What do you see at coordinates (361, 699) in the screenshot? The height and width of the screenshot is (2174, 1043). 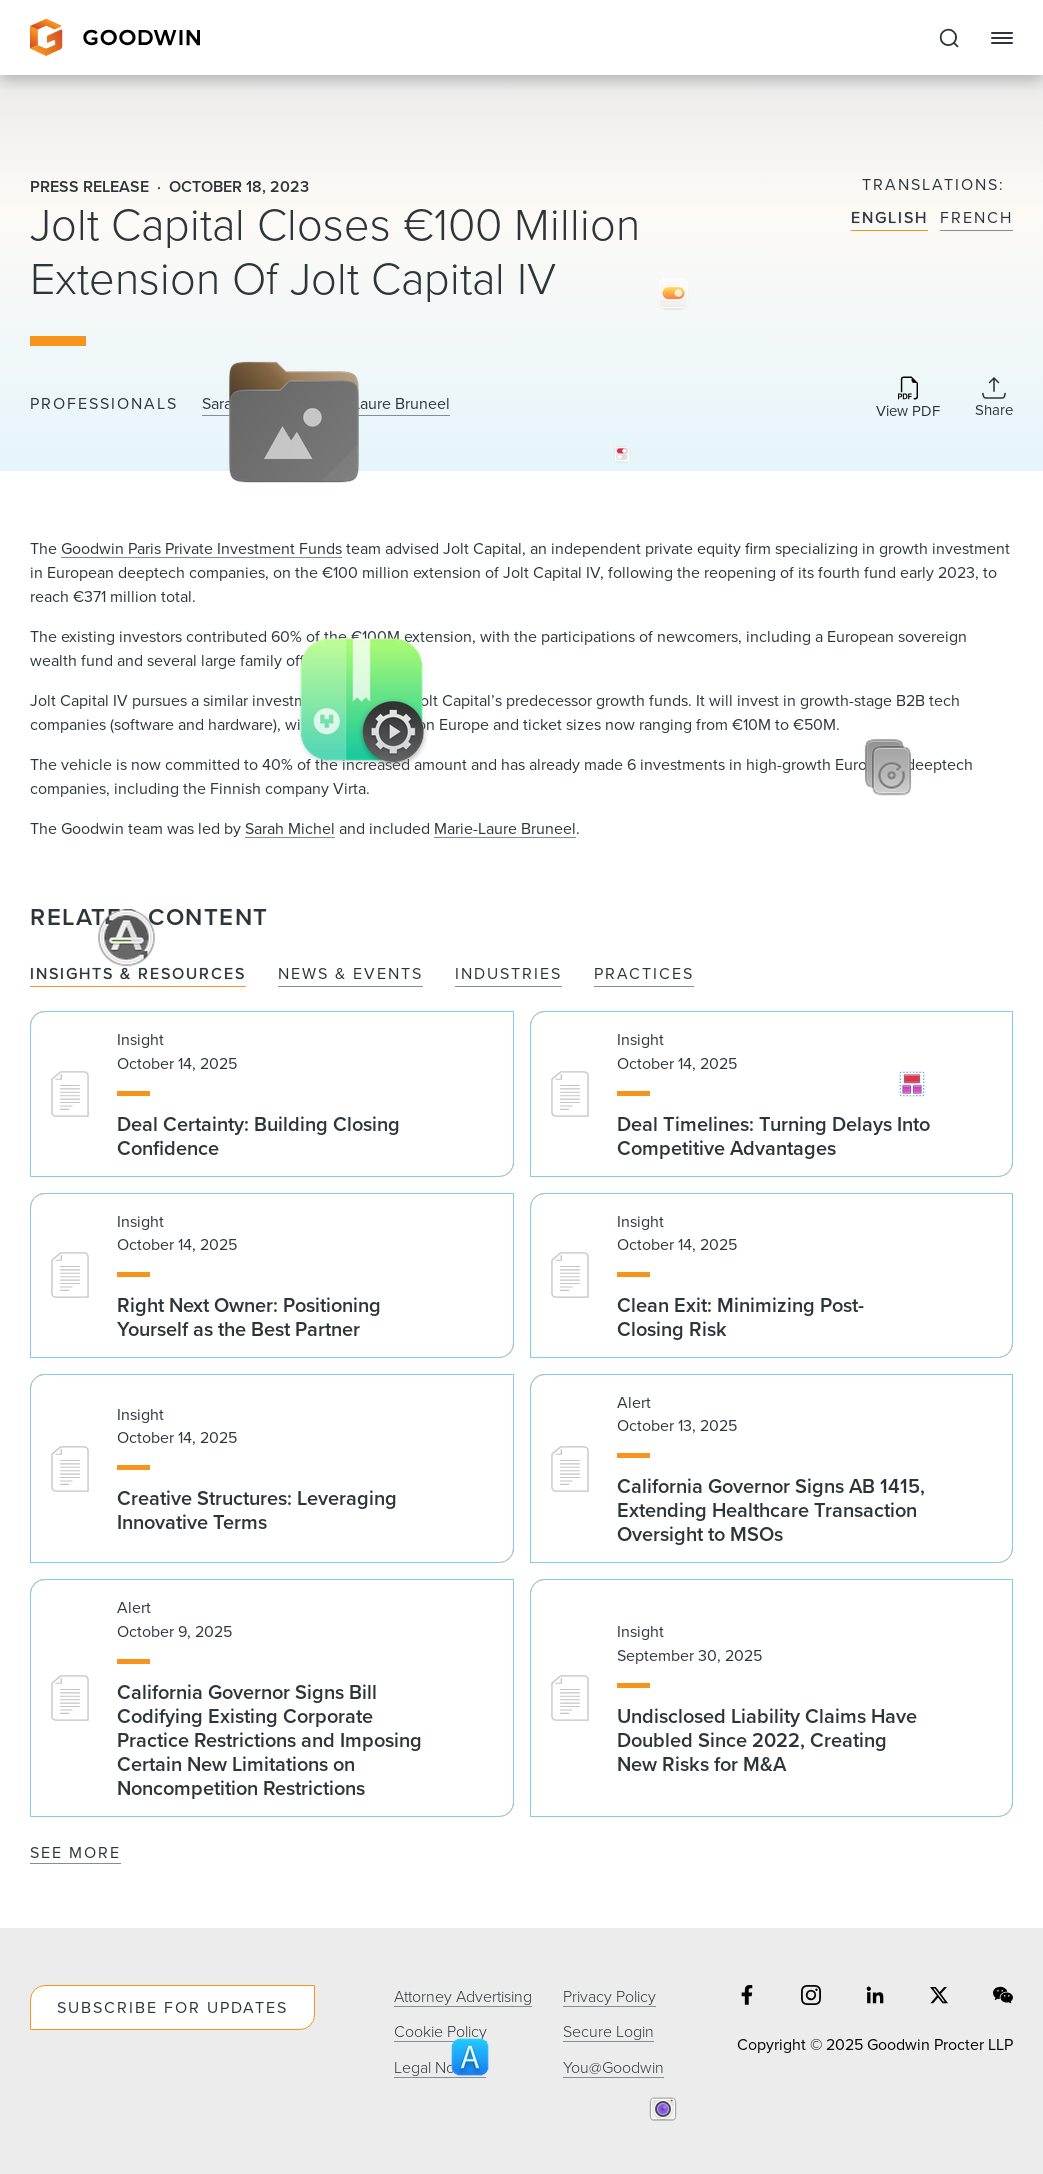 I see `open YaST AutoYaST system configuration tool` at bounding box center [361, 699].